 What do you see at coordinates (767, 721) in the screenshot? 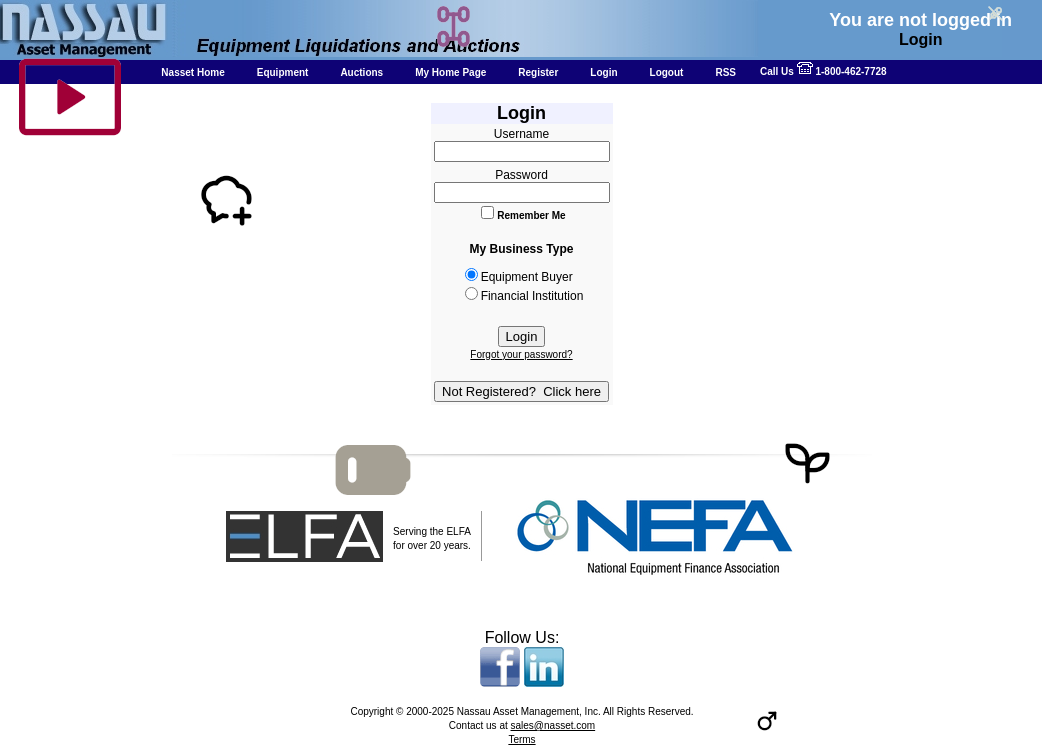
I see `indicates male or masculine gender` at bounding box center [767, 721].